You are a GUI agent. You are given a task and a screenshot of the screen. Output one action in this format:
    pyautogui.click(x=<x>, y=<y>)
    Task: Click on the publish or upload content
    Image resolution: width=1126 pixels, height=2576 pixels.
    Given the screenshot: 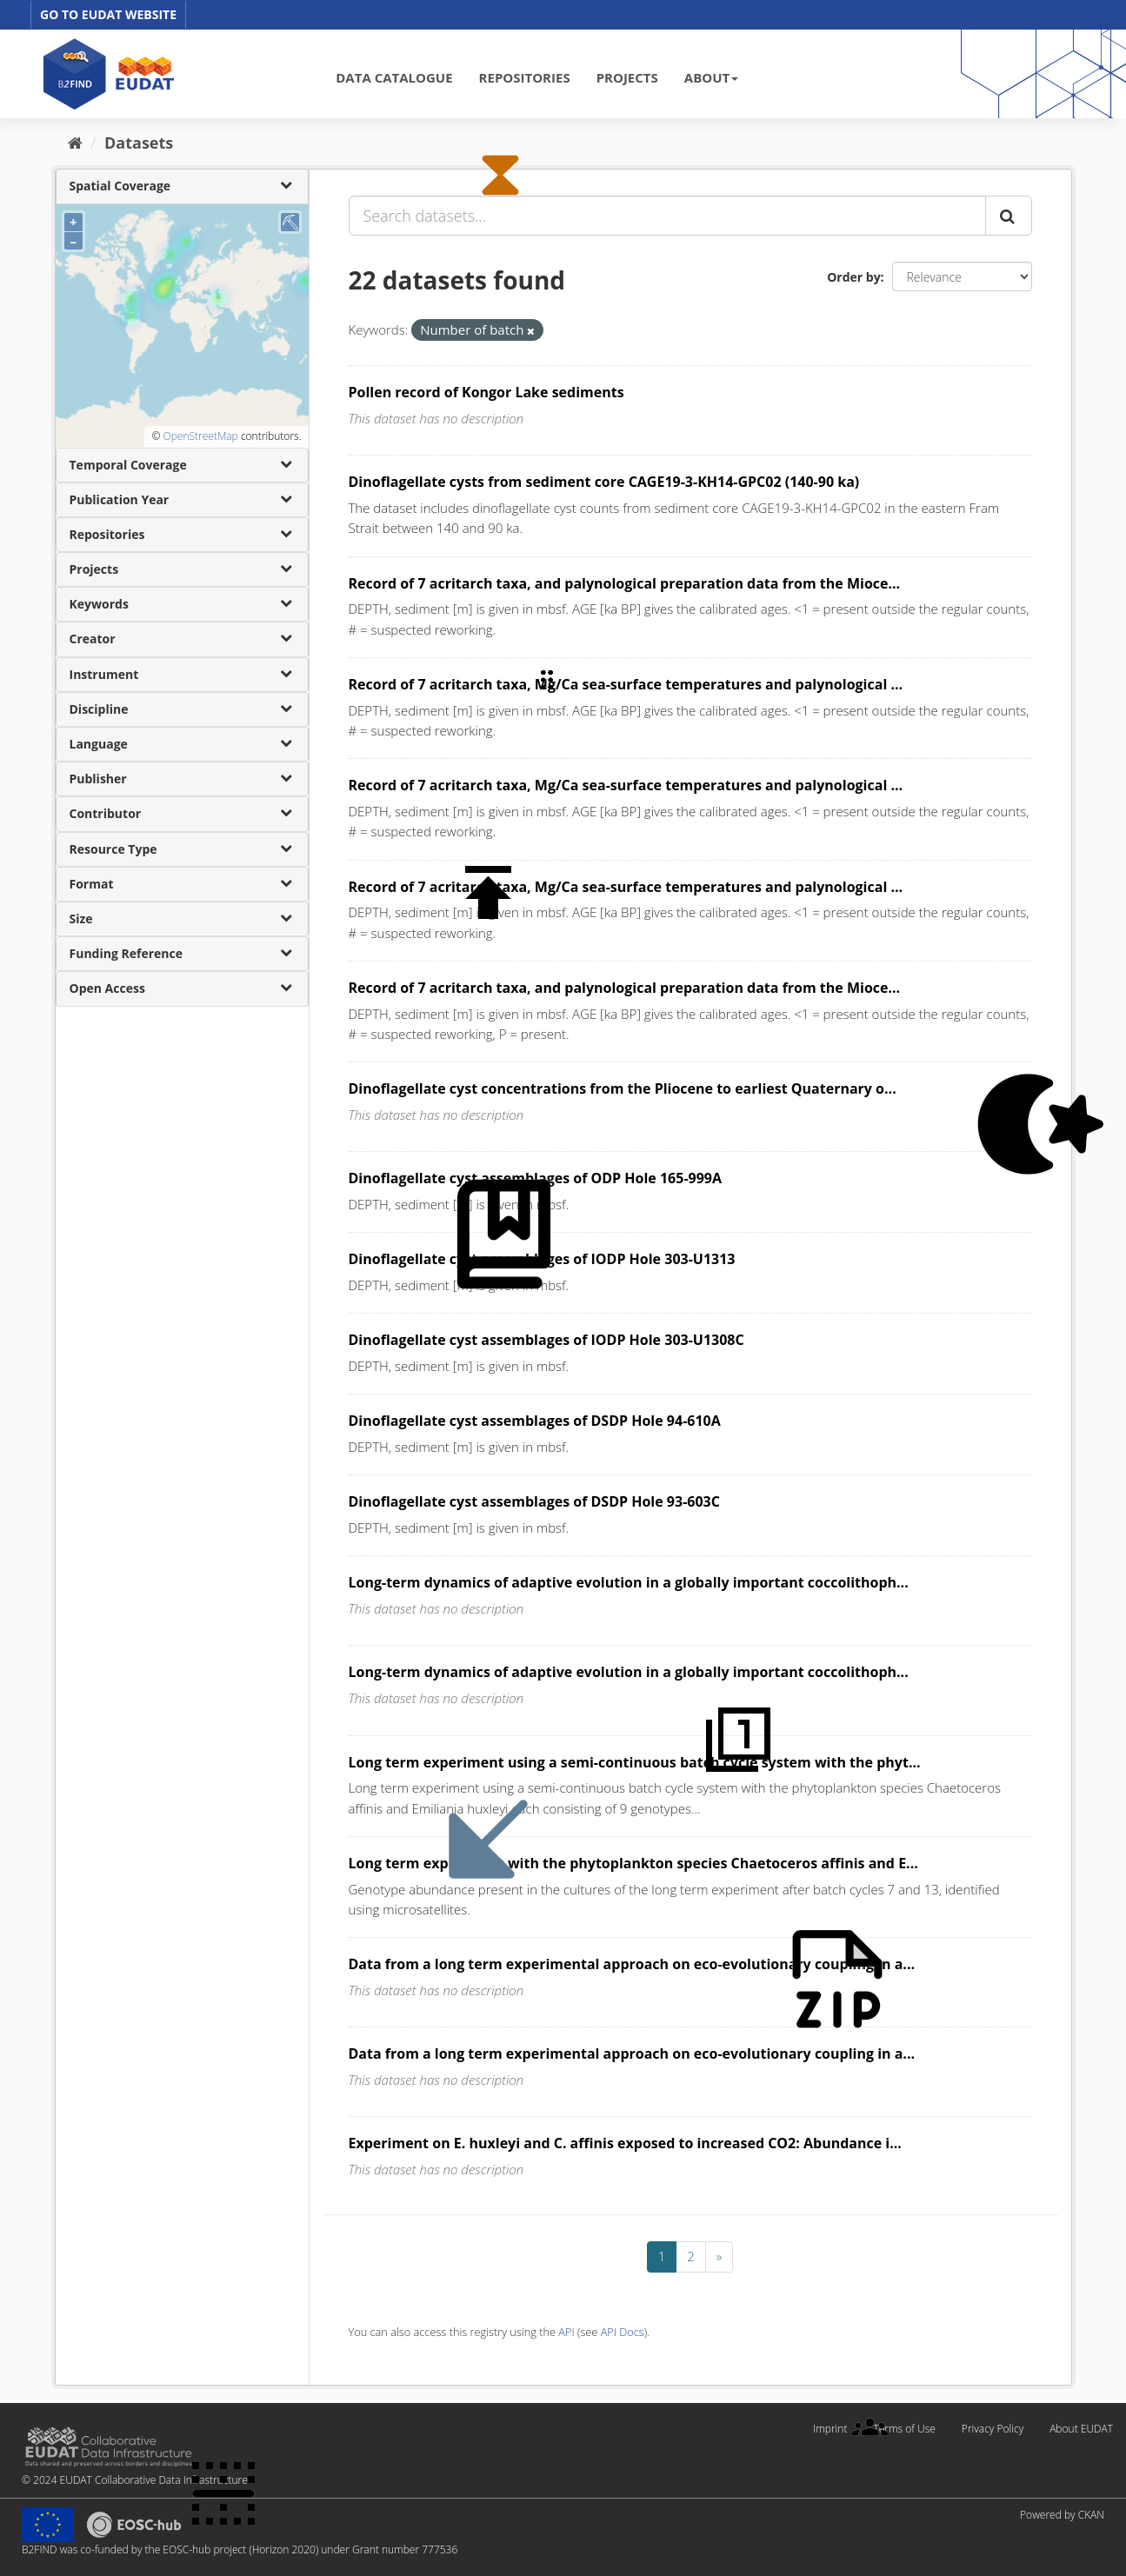 What is the action you would take?
    pyautogui.click(x=488, y=892)
    